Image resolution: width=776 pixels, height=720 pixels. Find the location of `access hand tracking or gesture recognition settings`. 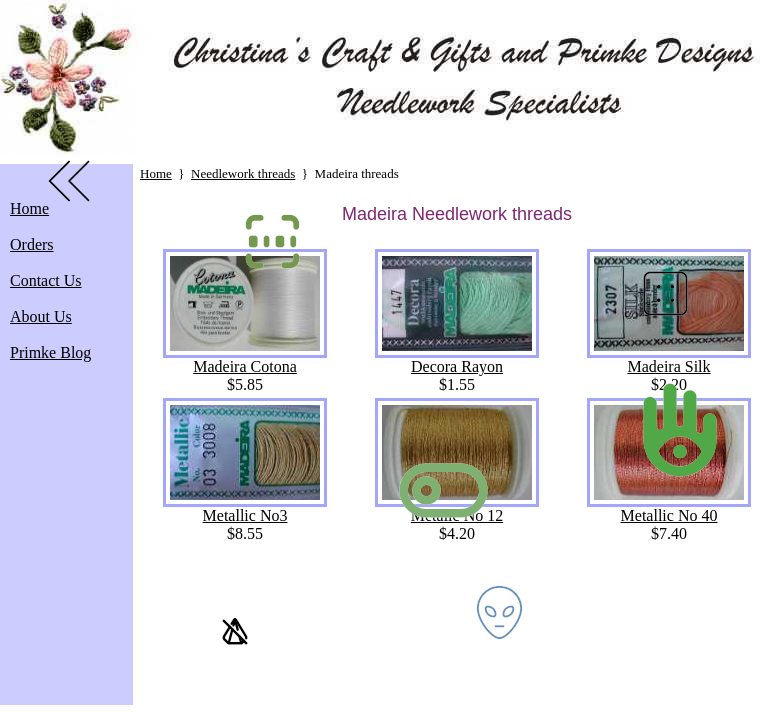

access hand tracking or gesture recognition settings is located at coordinates (680, 430).